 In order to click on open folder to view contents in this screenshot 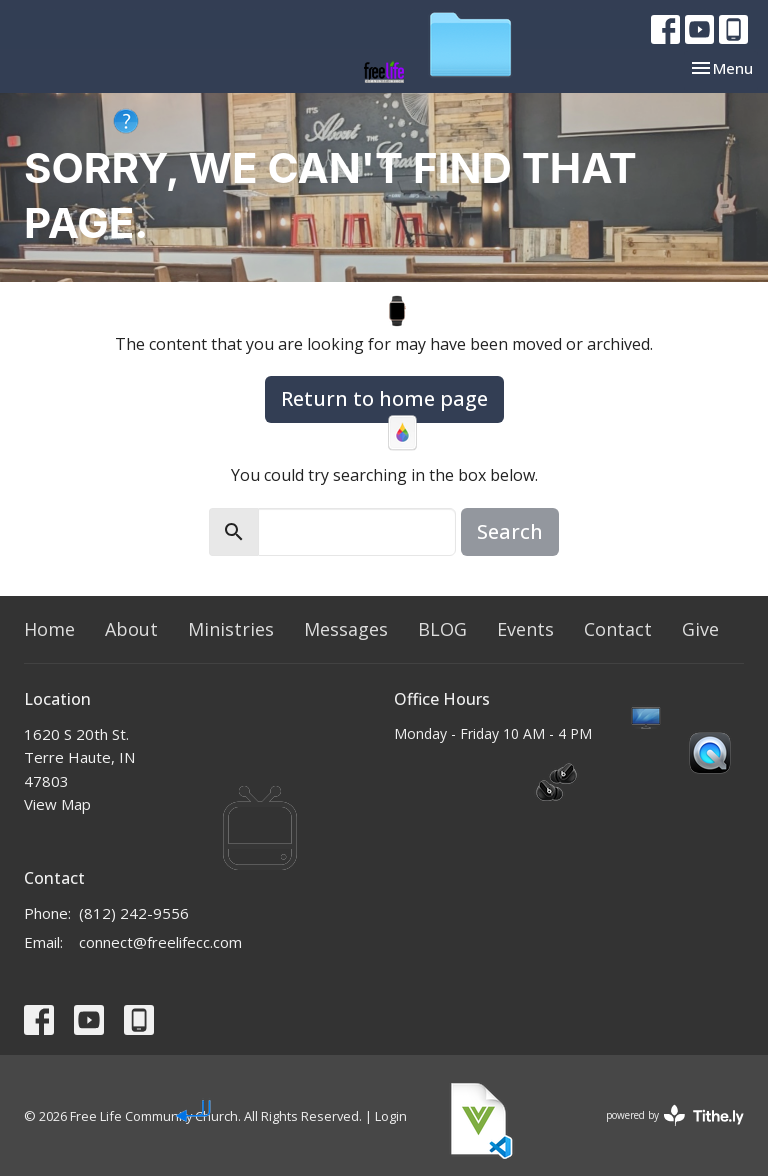, I will do `click(470, 44)`.